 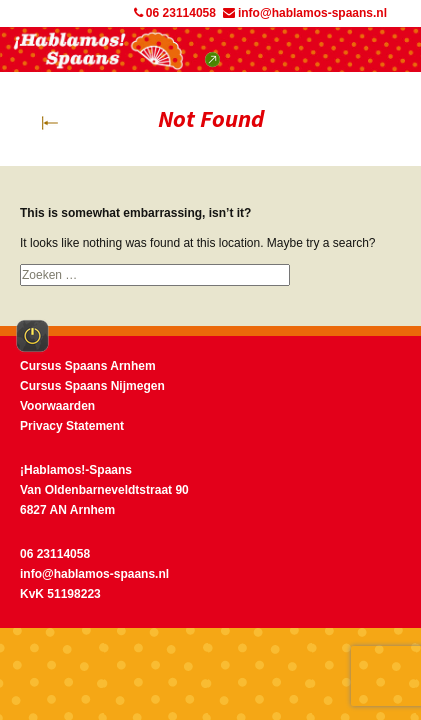 What do you see at coordinates (32, 336) in the screenshot?
I see `configure wake-on-lan network settings` at bounding box center [32, 336].